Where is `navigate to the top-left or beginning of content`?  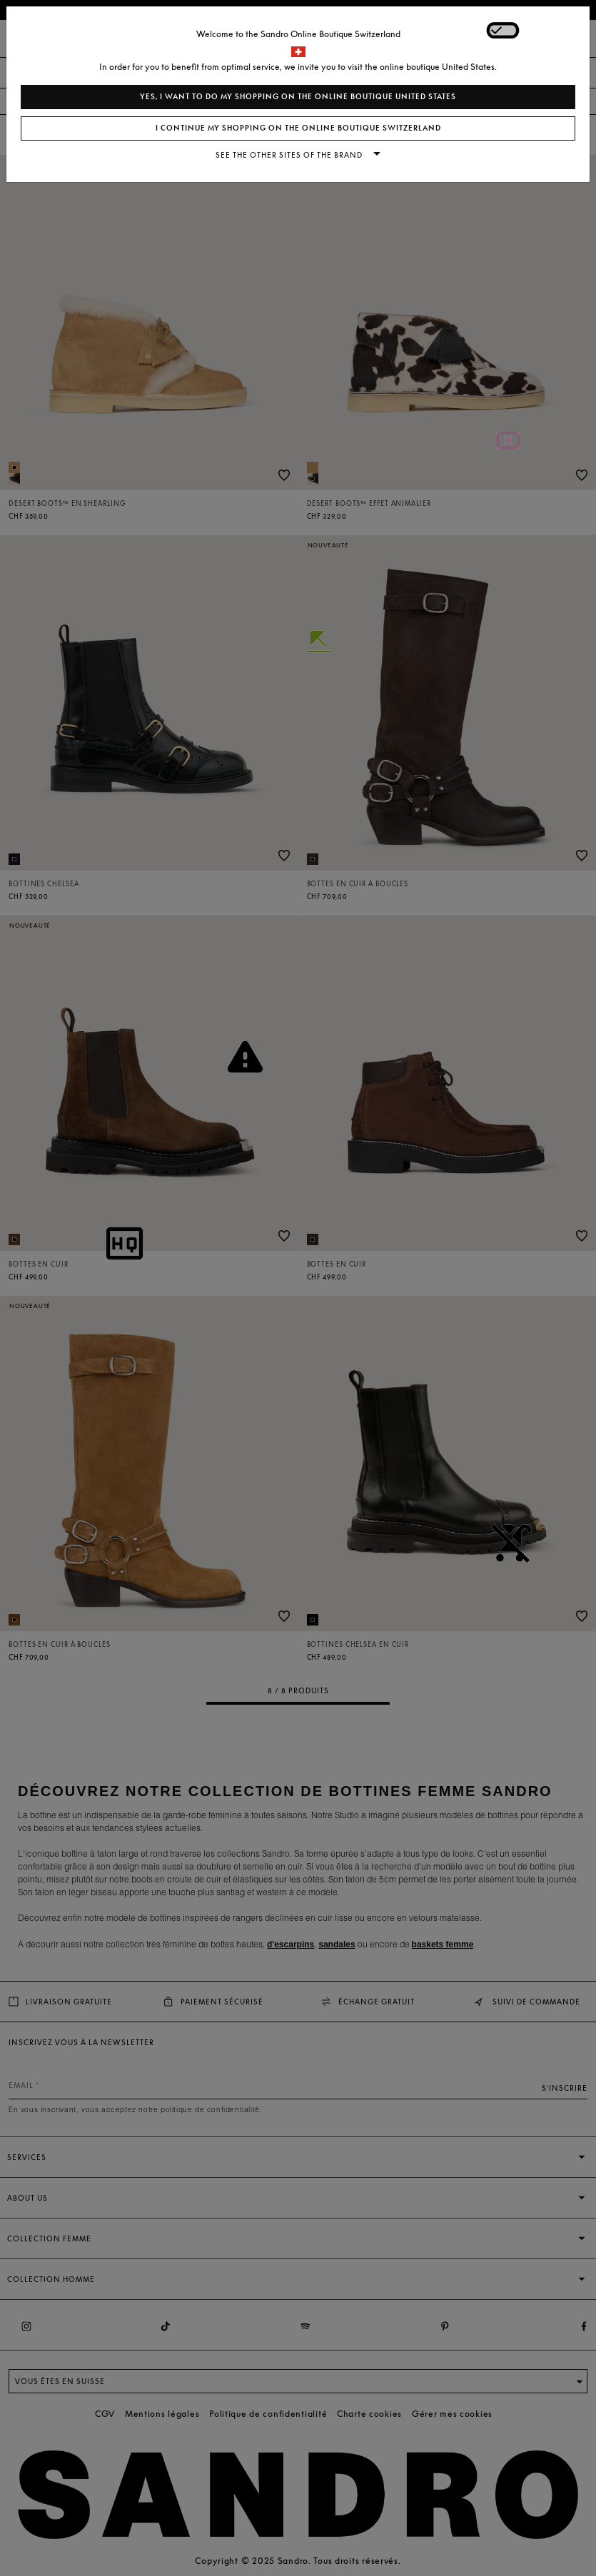
navigate to the top-left or beginning of content is located at coordinates (318, 642).